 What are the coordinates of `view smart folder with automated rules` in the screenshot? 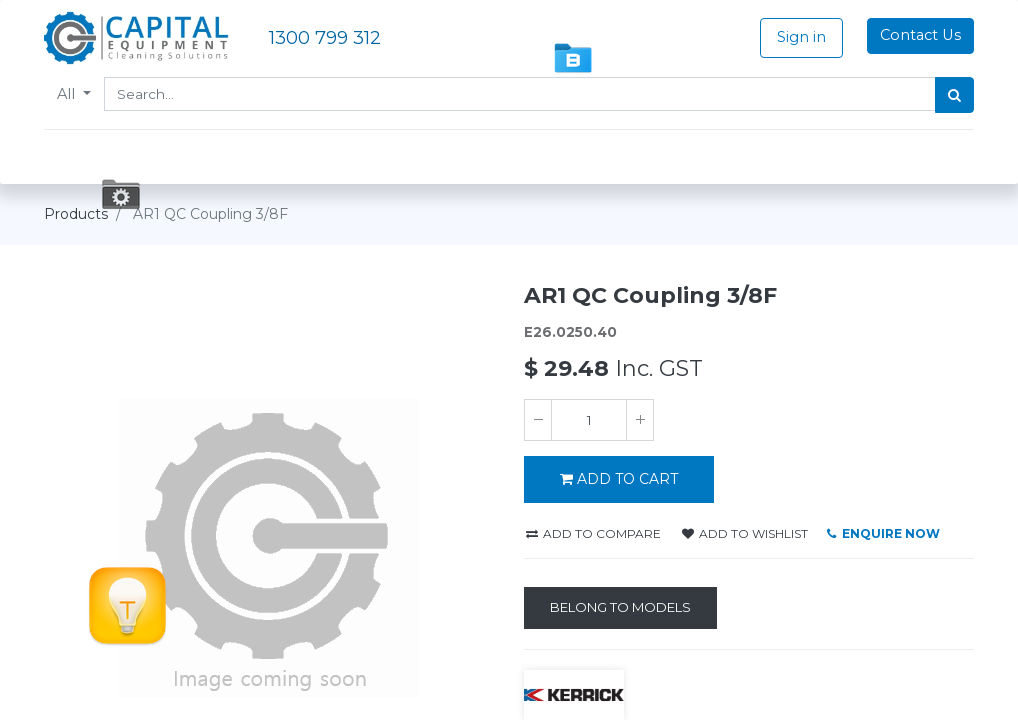 It's located at (121, 194).